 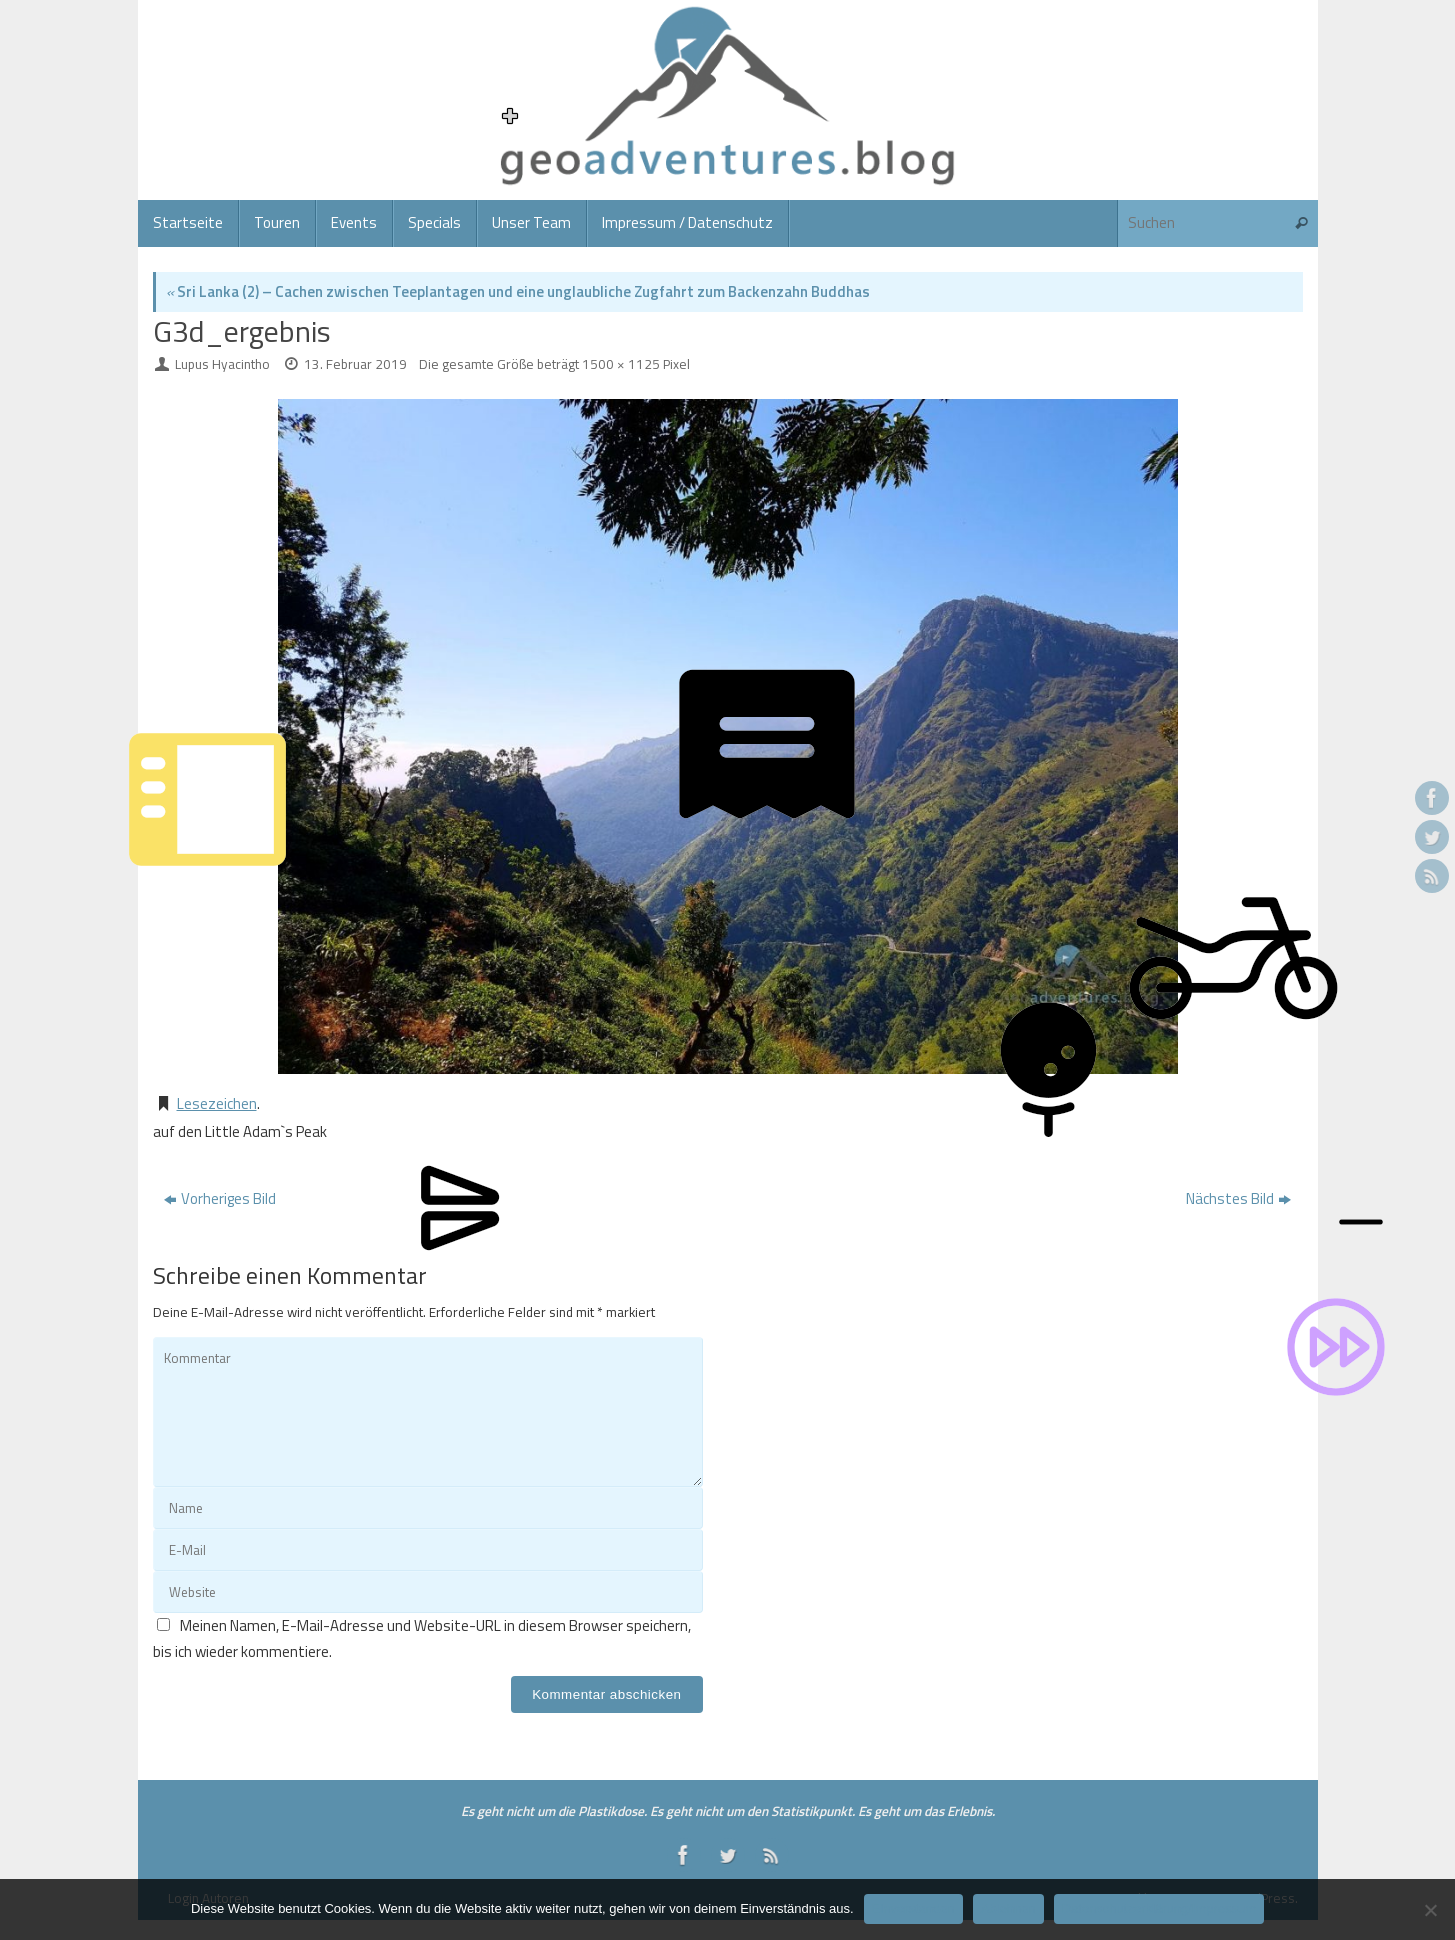 I want to click on access golf or sports-related features, so click(x=1048, y=1067).